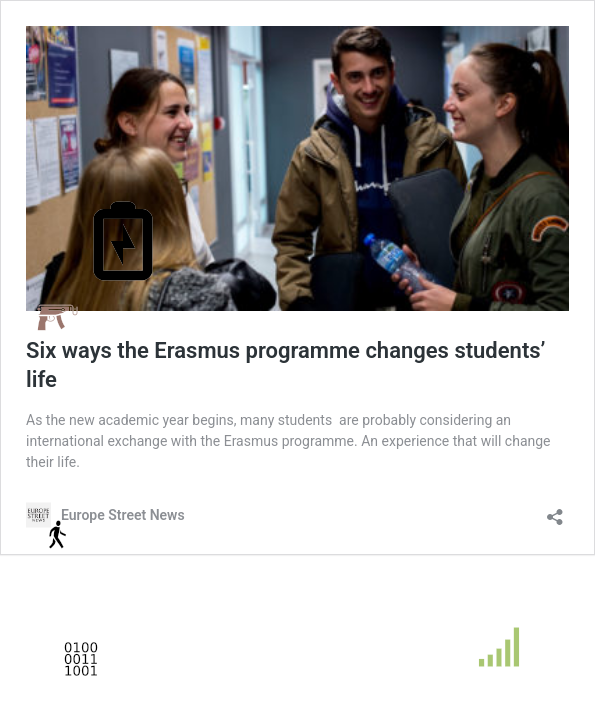 The height and width of the screenshot is (720, 595). What do you see at coordinates (81, 659) in the screenshot?
I see `access computing or data processing features` at bounding box center [81, 659].